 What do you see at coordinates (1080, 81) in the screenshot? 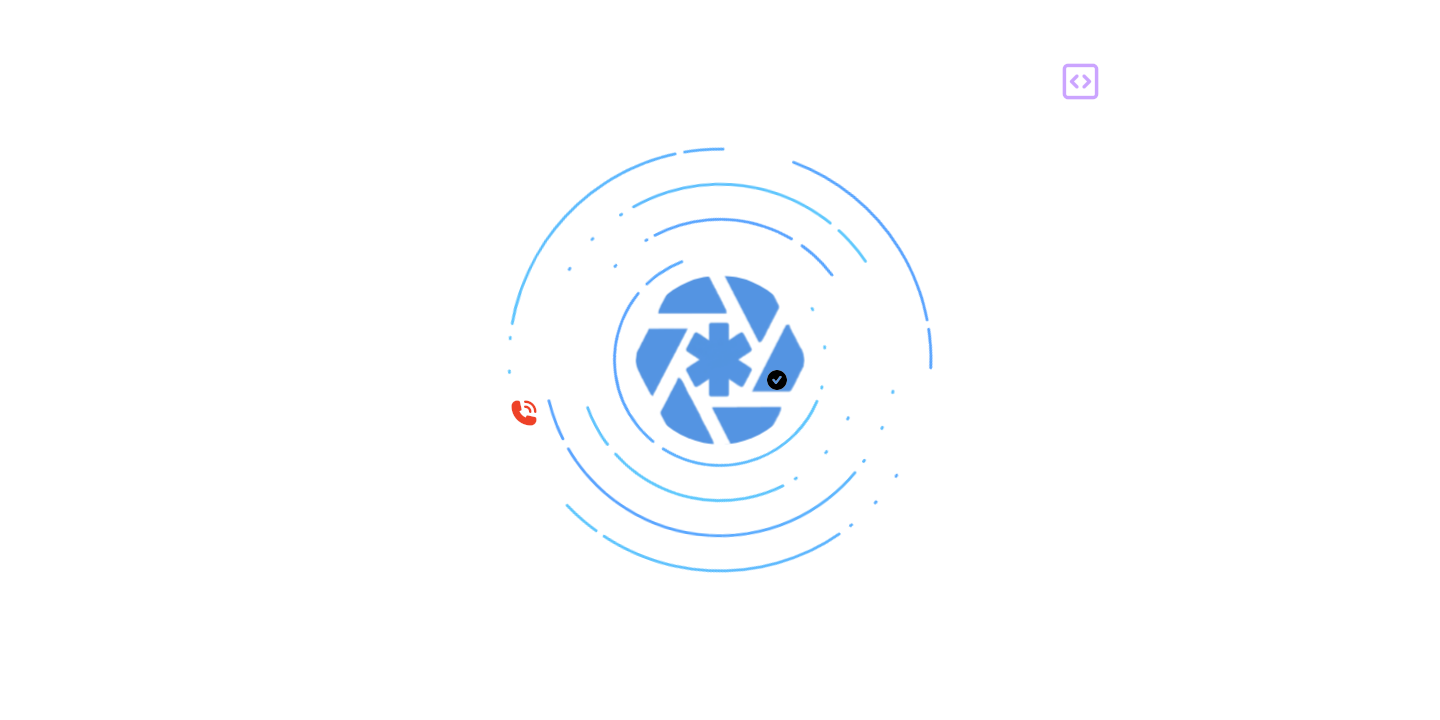
I see `view or edit source code` at bounding box center [1080, 81].